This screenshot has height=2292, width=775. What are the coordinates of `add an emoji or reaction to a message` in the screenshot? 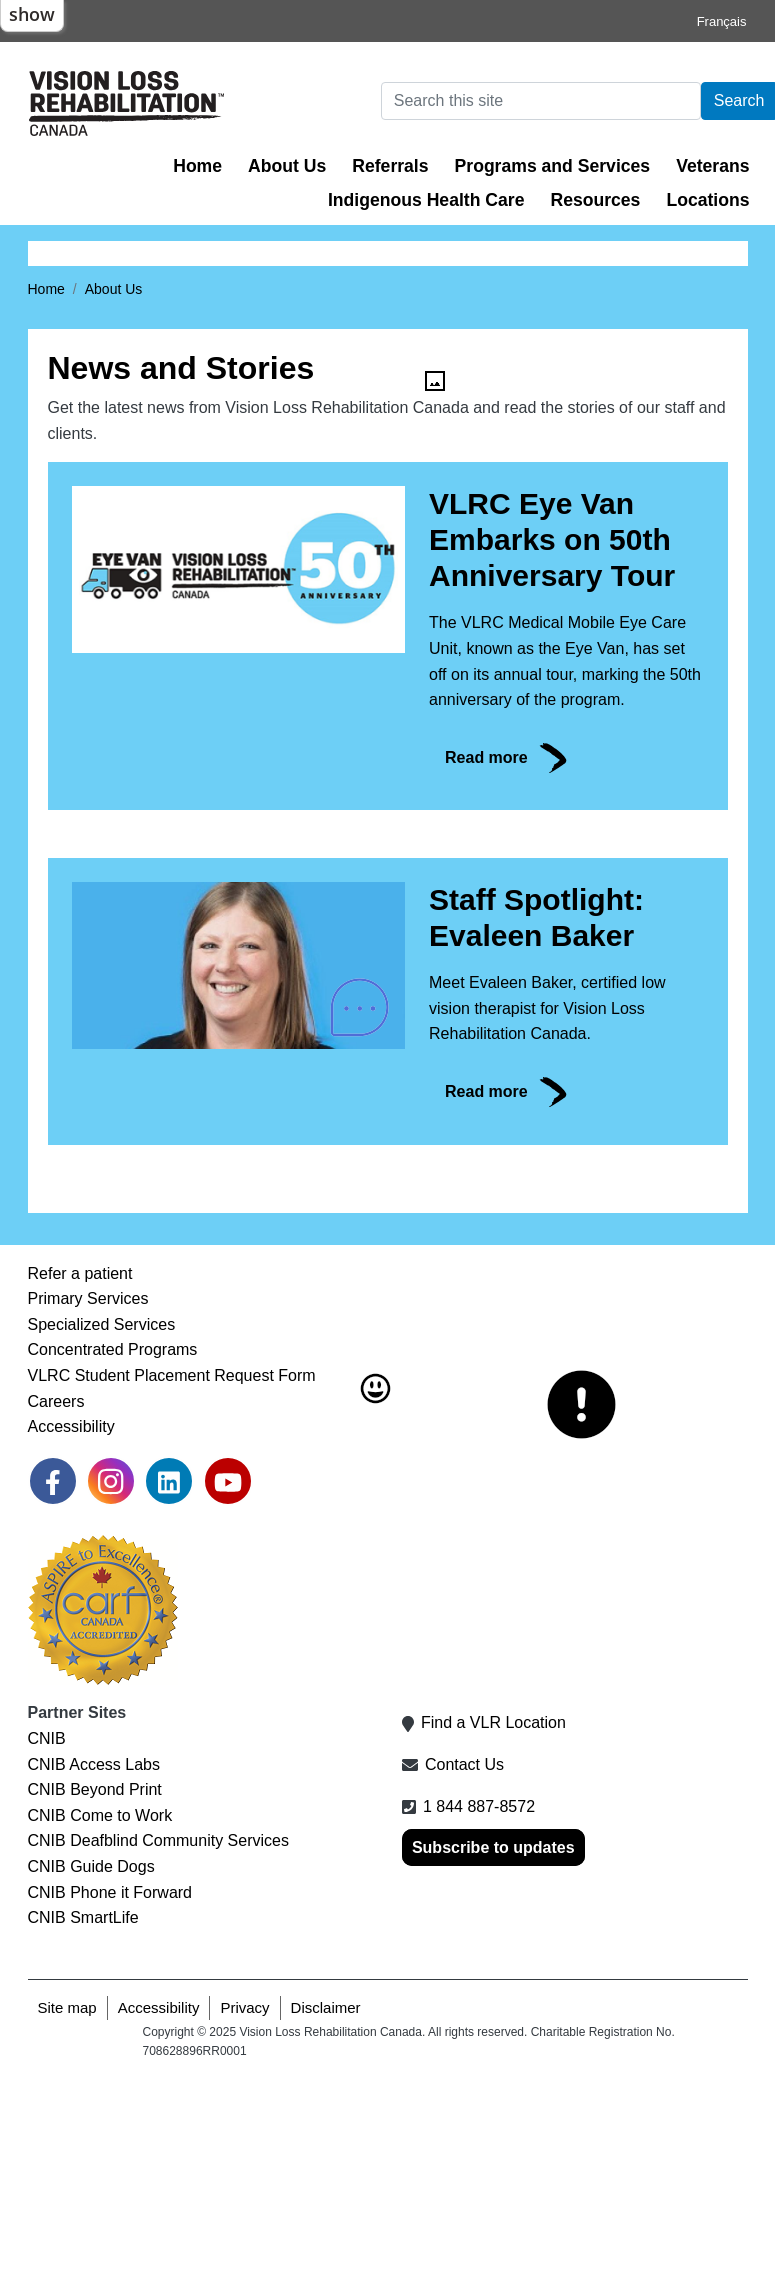 It's located at (375, 1388).